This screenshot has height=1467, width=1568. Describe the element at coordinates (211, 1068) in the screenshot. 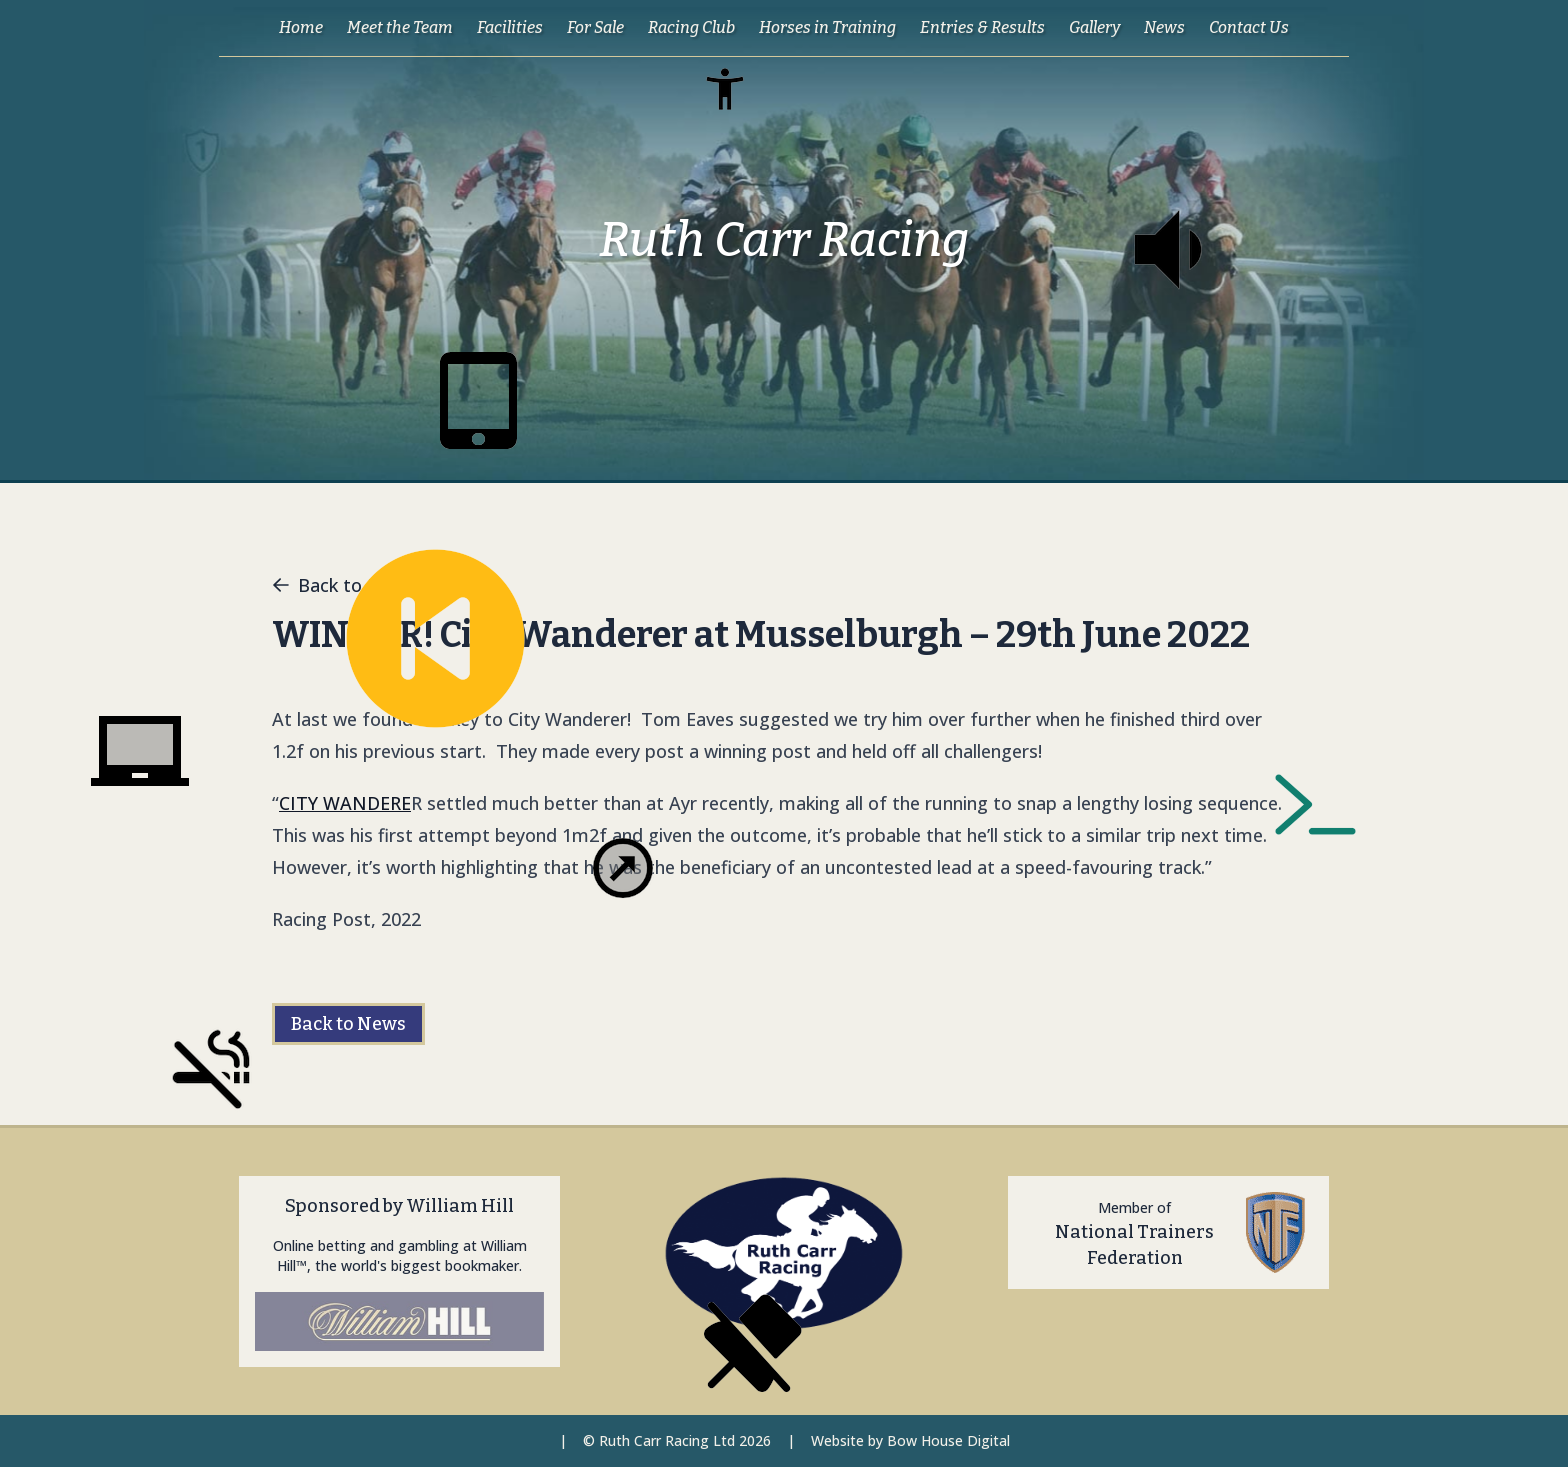

I see `indicates a smoke-free or no smoking area` at that location.